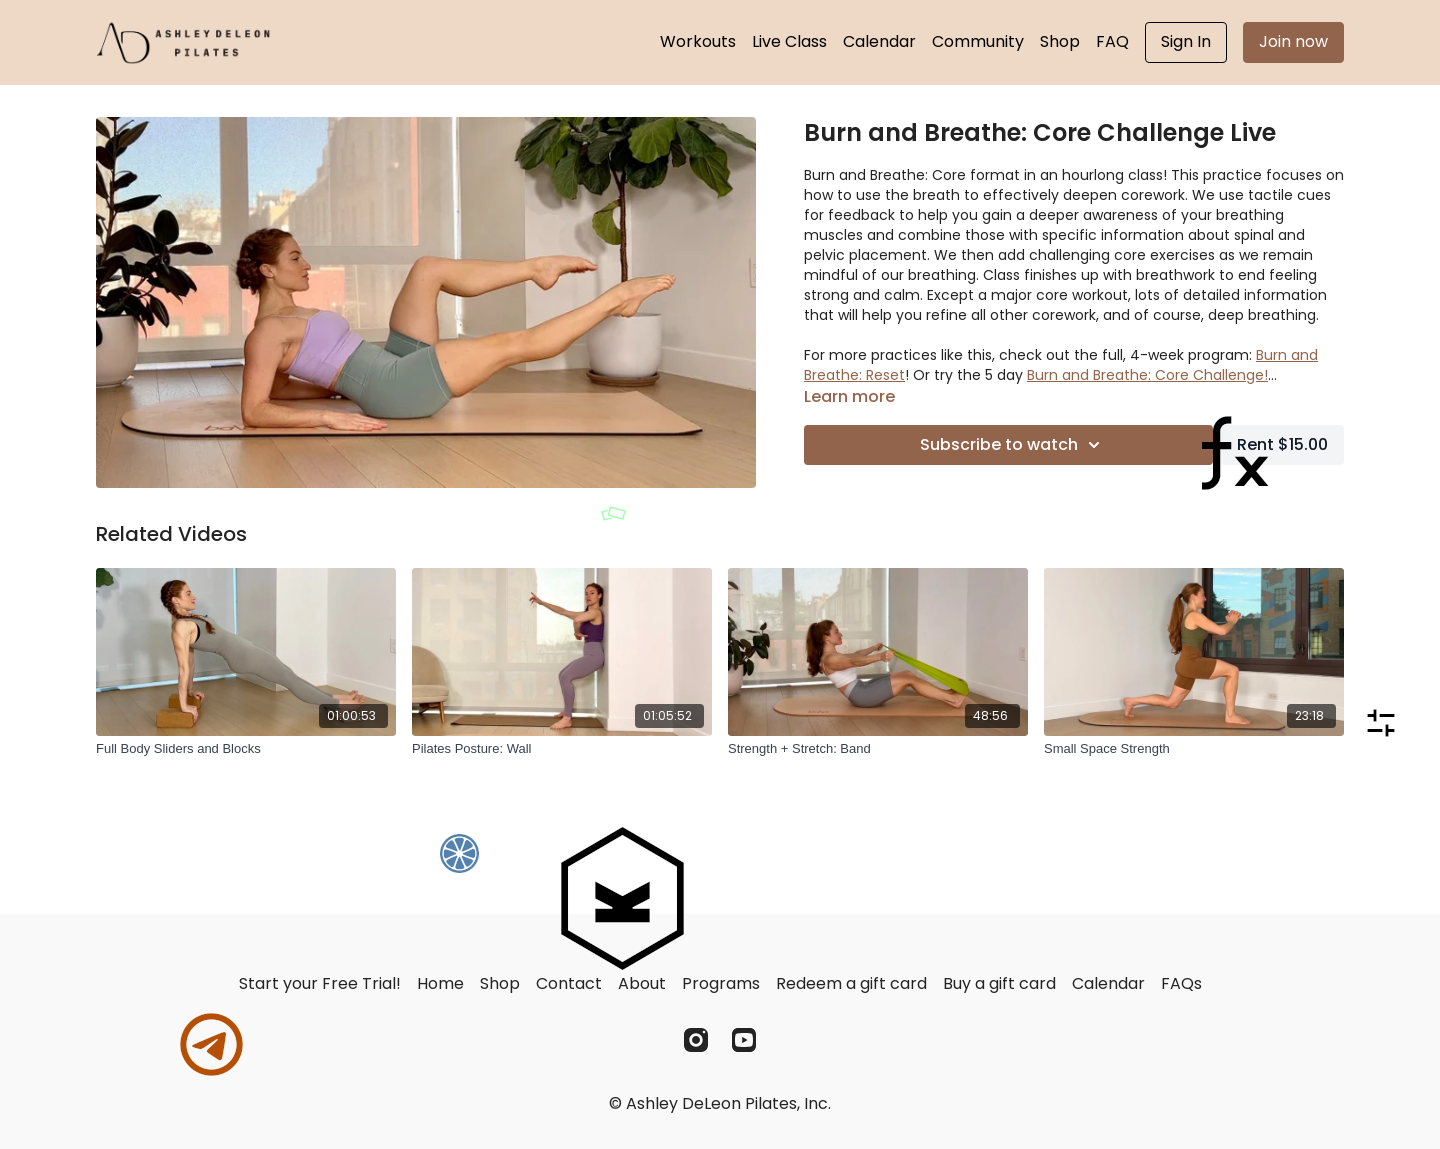 The image size is (1440, 1149). What do you see at coordinates (211, 1044) in the screenshot?
I see `open Telegram messaging app` at bounding box center [211, 1044].